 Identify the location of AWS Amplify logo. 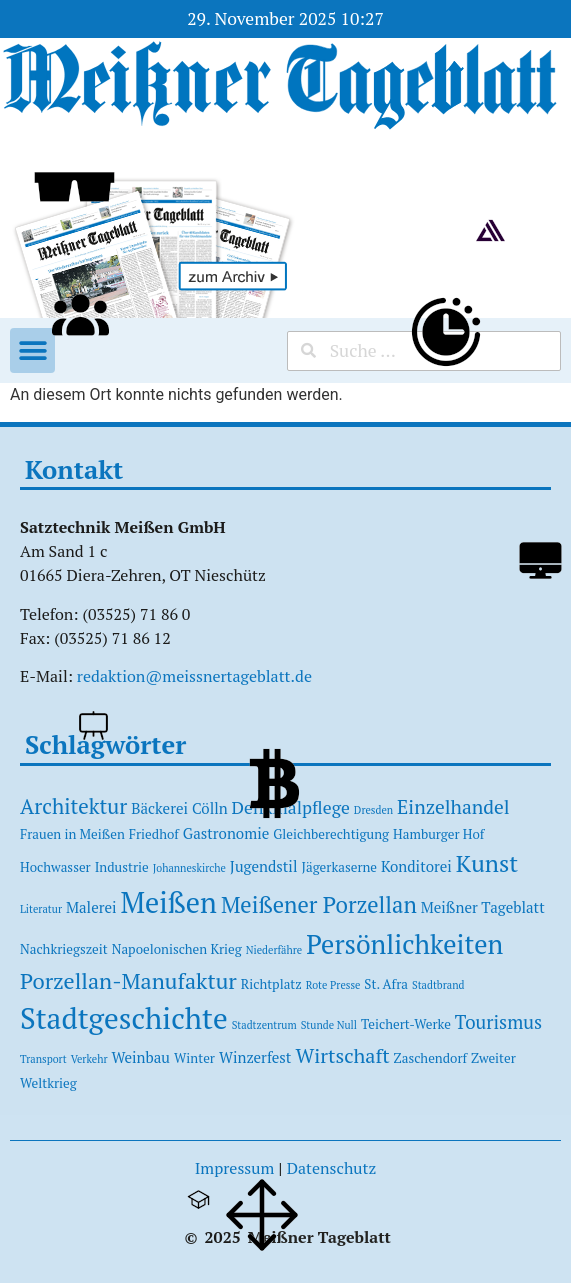
(490, 230).